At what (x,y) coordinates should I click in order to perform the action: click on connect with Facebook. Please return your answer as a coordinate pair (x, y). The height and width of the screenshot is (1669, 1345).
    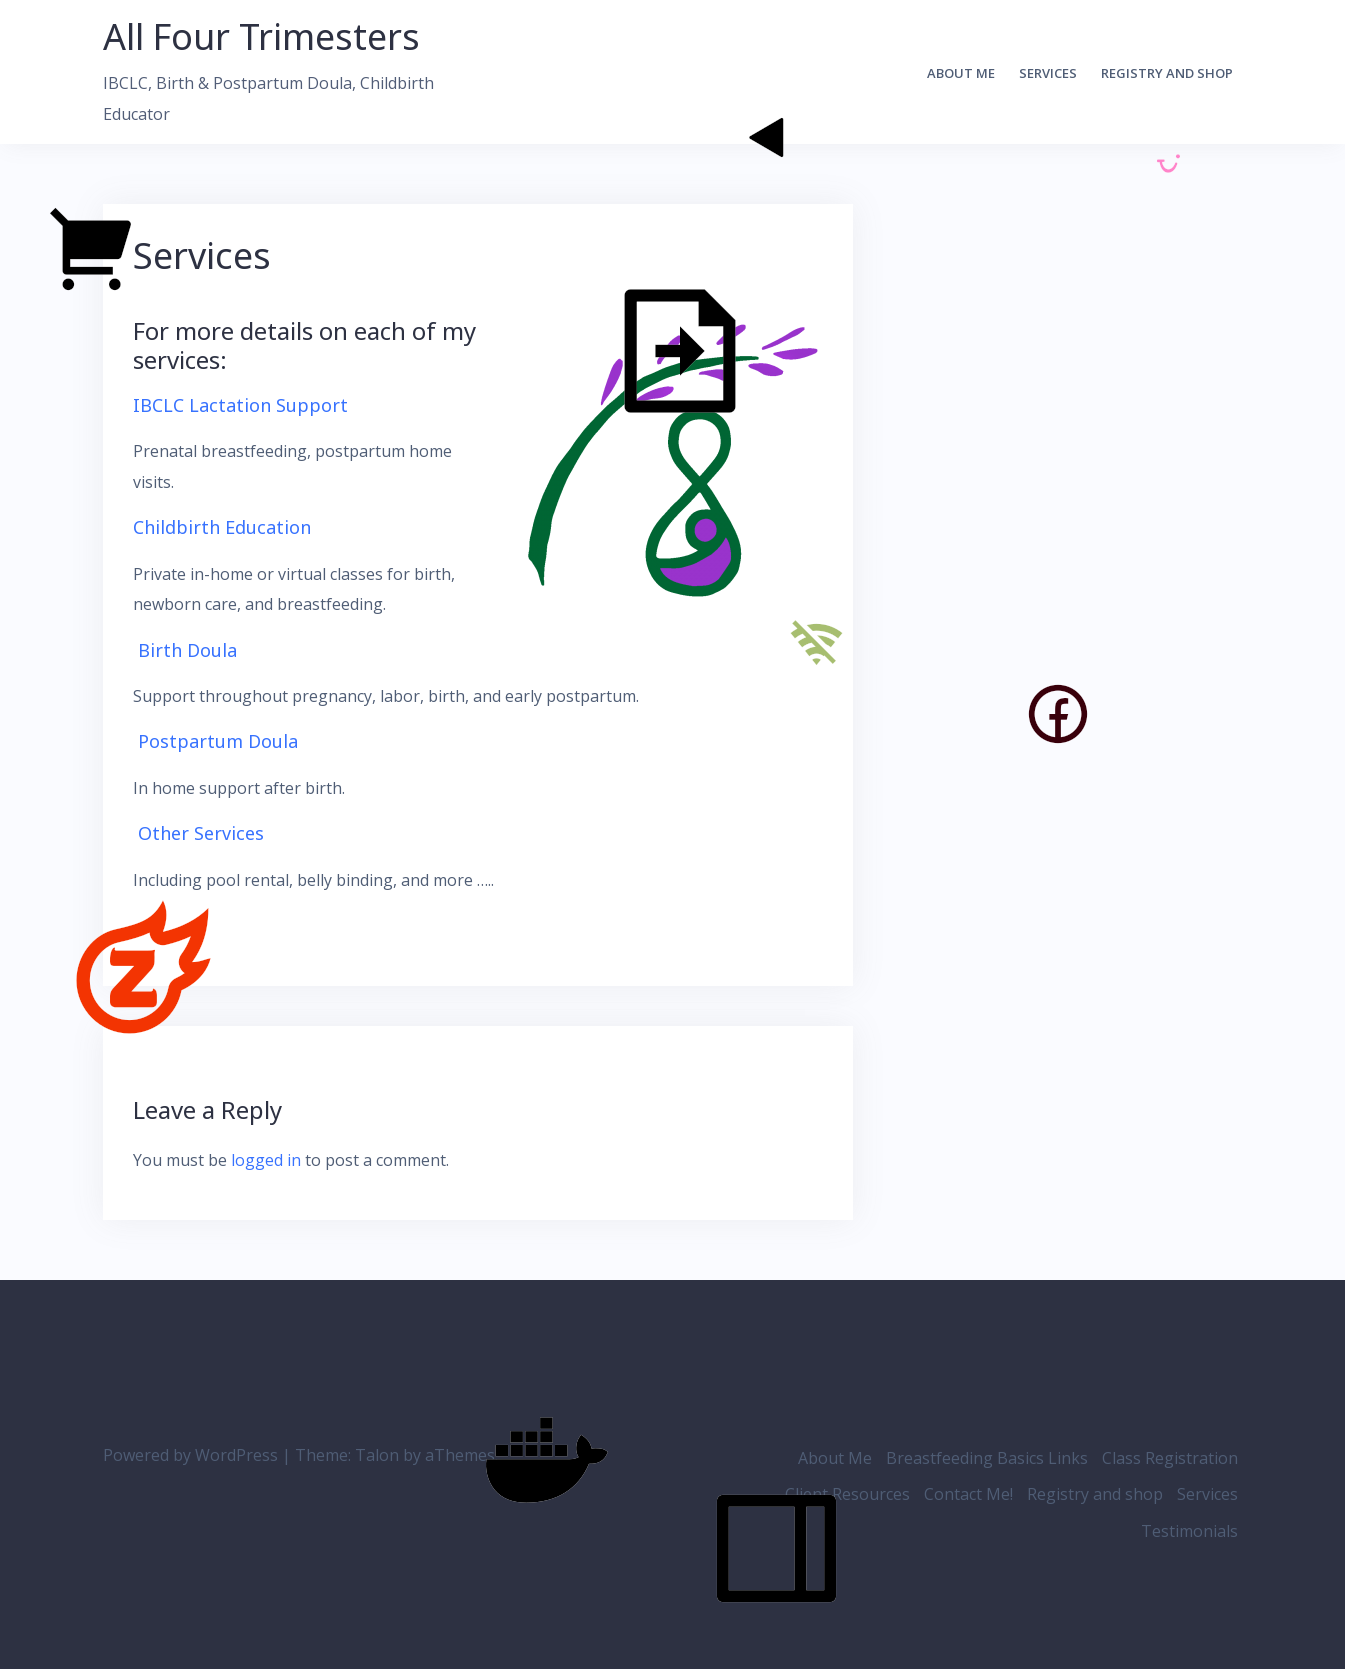
    Looking at the image, I should click on (1058, 714).